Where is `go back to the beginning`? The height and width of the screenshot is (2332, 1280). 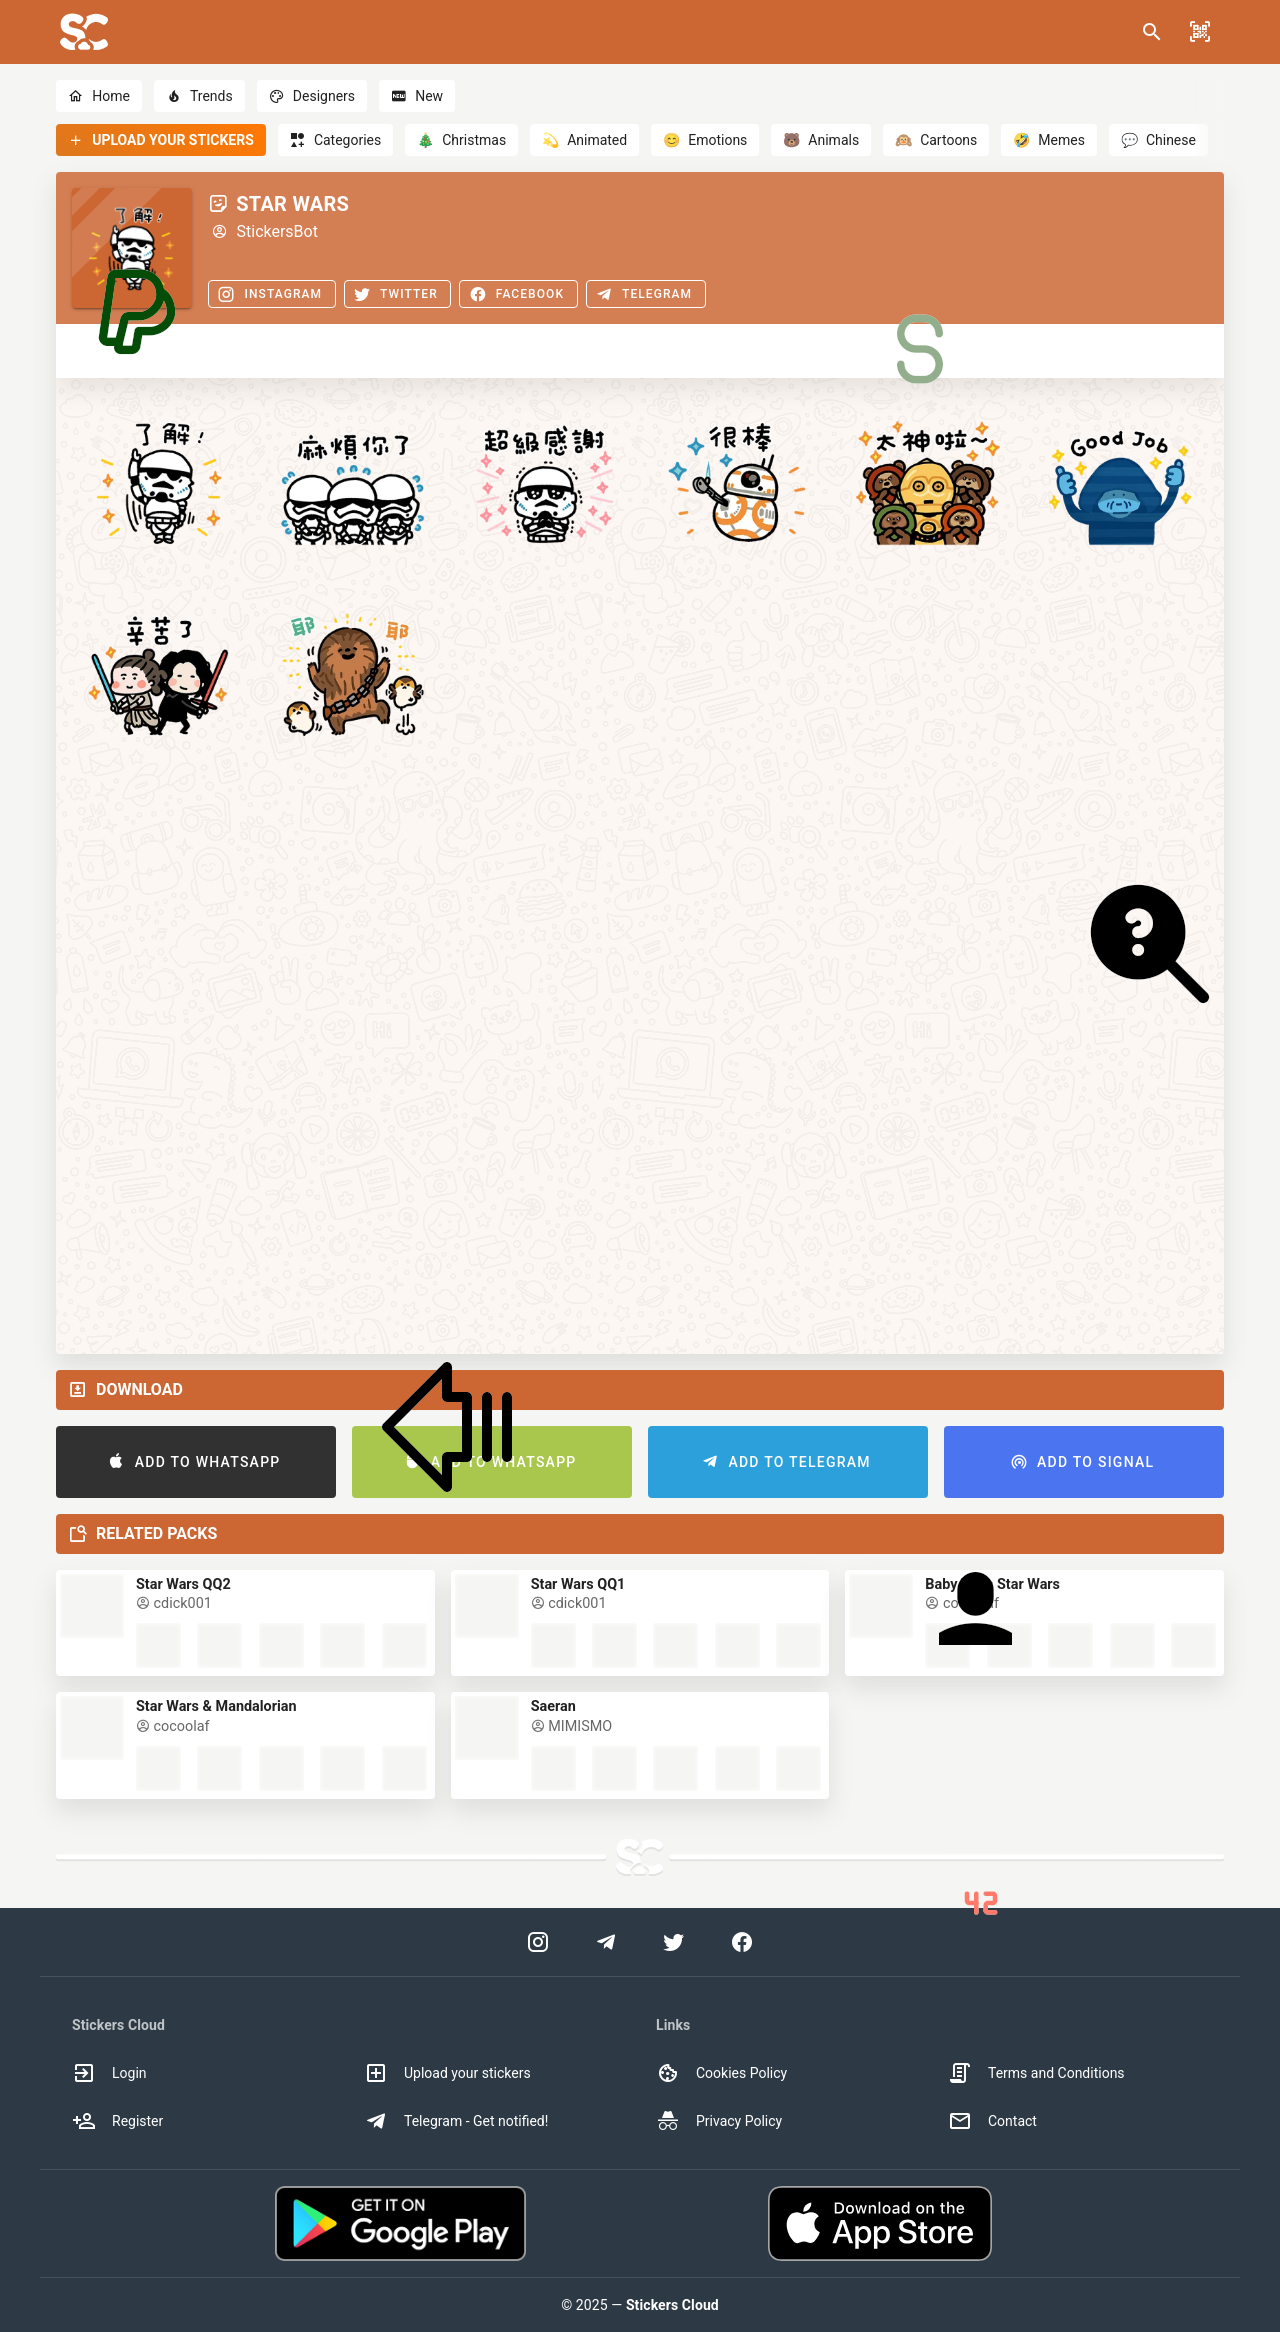 go back to the beginning is located at coordinates (452, 1427).